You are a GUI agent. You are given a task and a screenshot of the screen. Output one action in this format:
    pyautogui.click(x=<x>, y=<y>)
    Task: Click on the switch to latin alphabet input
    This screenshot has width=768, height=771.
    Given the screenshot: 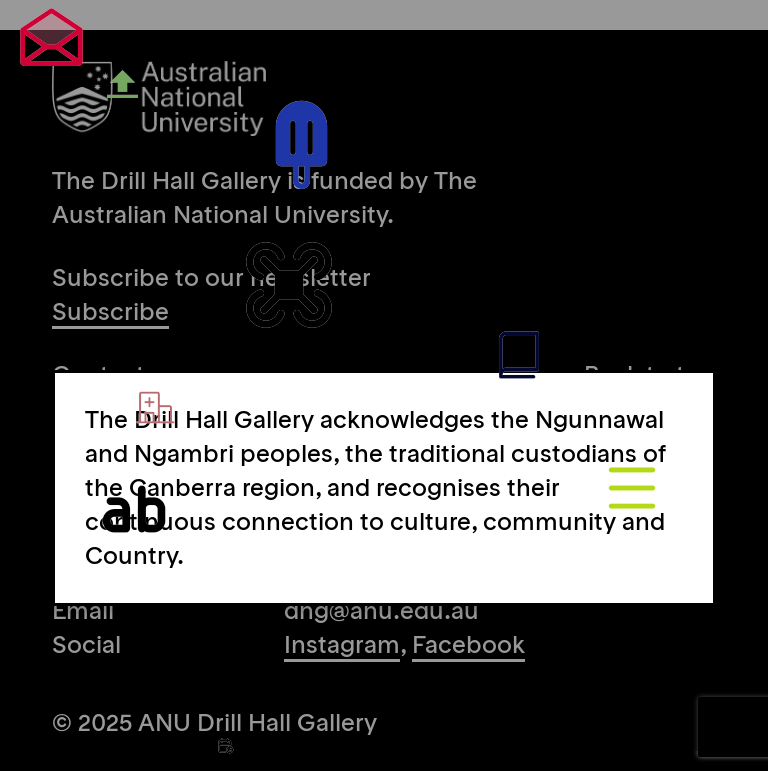 What is the action you would take?
    pyautogui.click(x=134, y=509)
    